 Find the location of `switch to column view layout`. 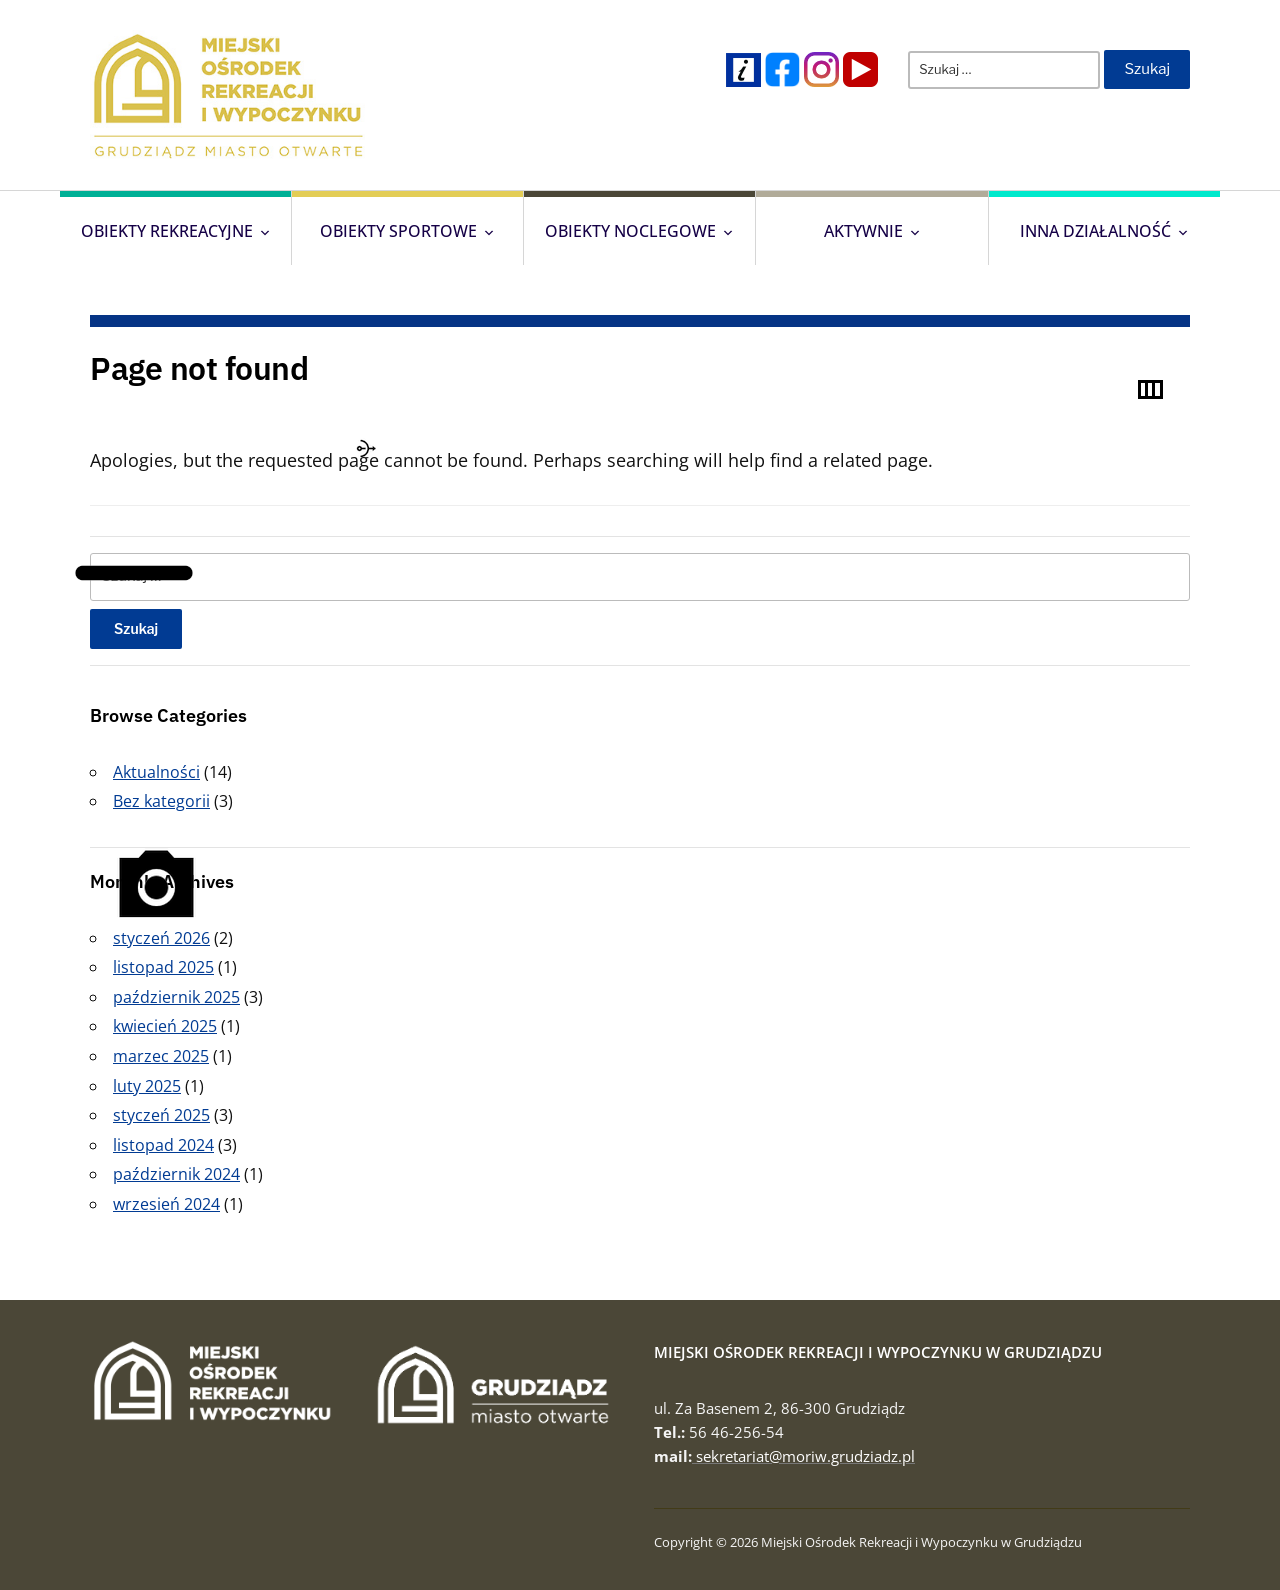

switch to column view layout is located at coordinates (1149, 390).